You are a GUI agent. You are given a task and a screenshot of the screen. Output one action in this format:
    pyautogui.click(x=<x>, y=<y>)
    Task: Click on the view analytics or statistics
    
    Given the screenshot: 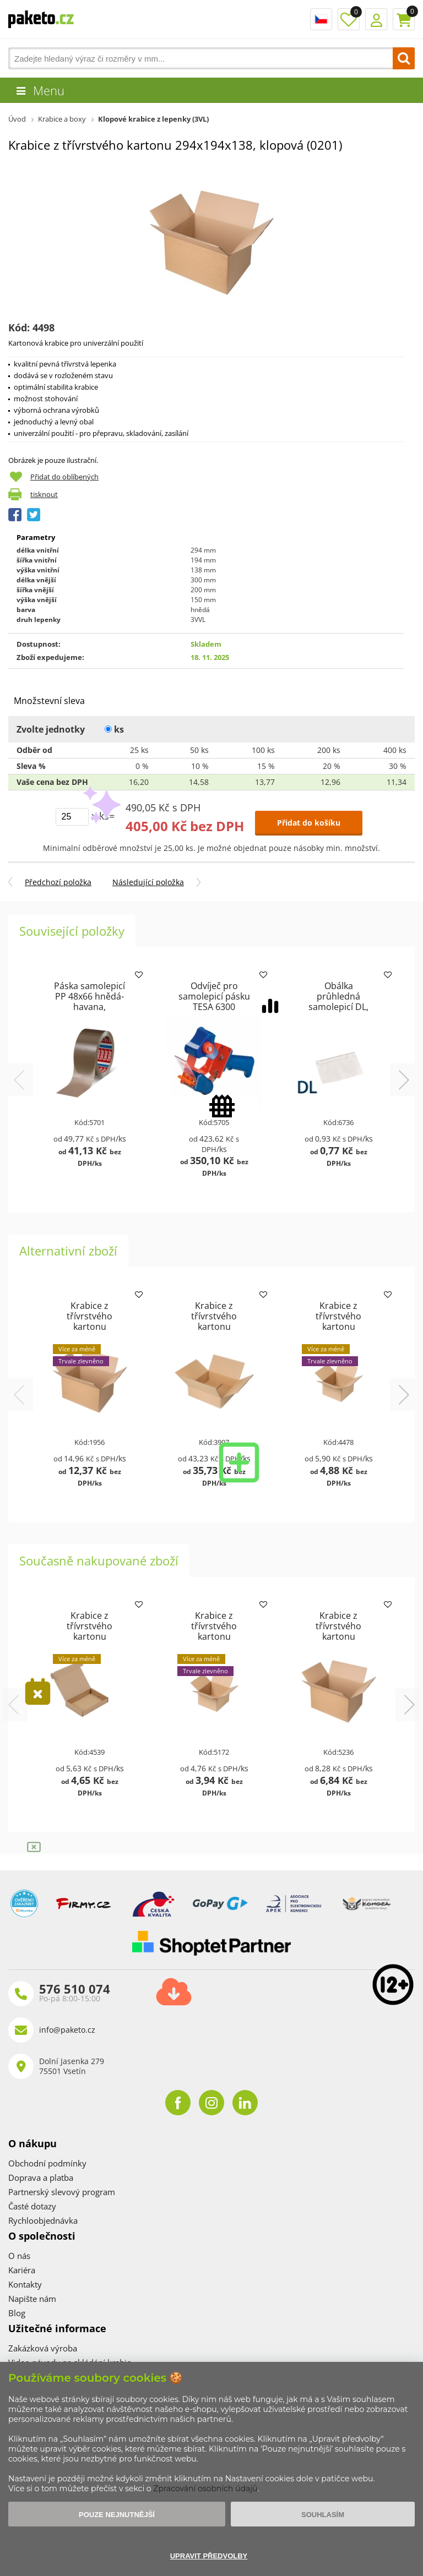 What is the action you would take?
    pyautogui.click(x=270, y=1006)
    